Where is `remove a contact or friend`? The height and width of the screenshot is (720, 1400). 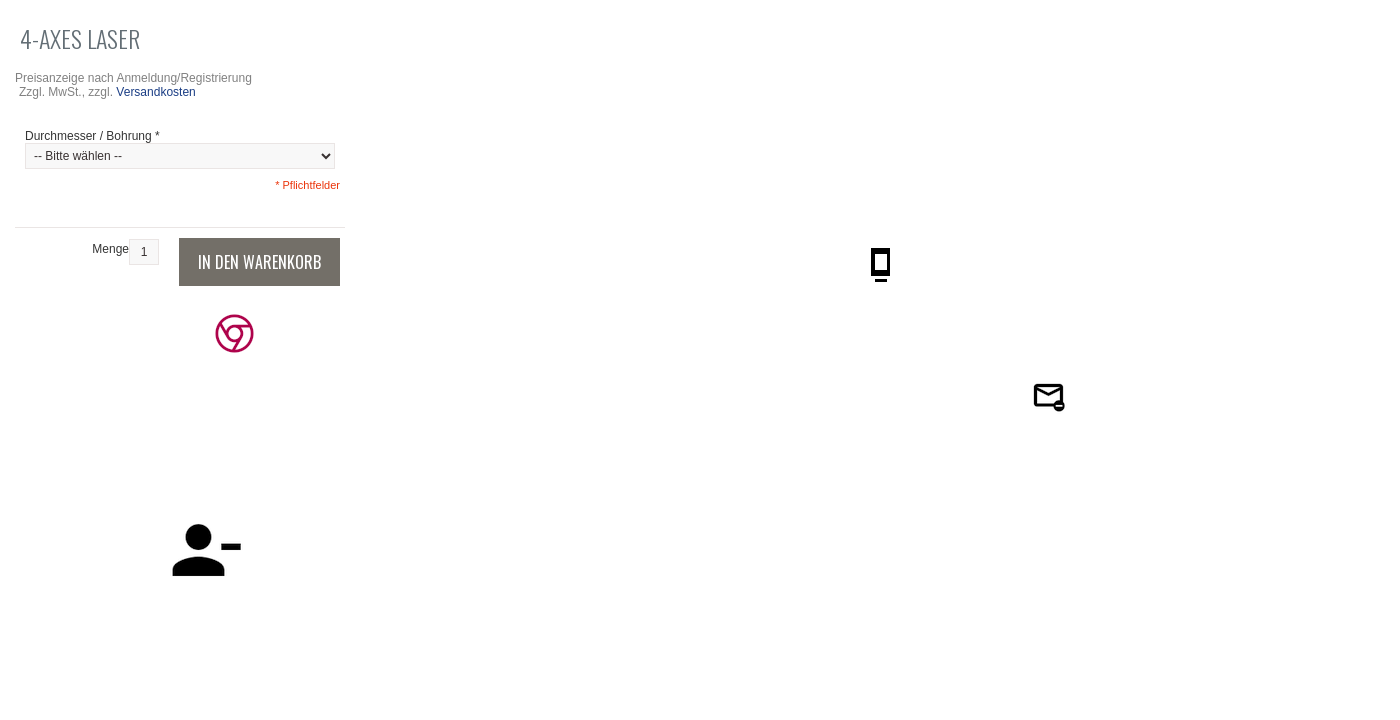
remove a contact or friend is located at coordinates (205, 550).